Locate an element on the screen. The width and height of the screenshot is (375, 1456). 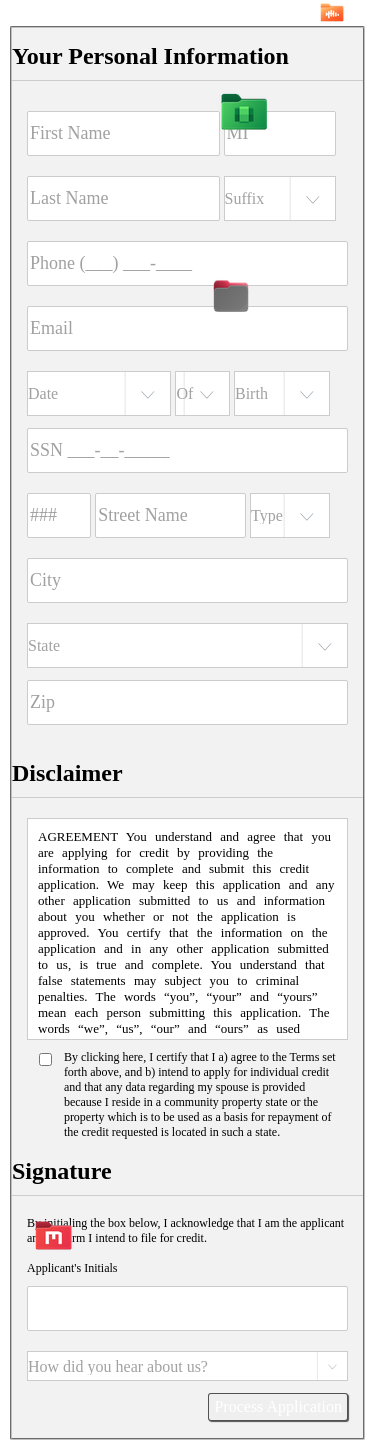
open folder to view contents is located at coordinates (231, 296).